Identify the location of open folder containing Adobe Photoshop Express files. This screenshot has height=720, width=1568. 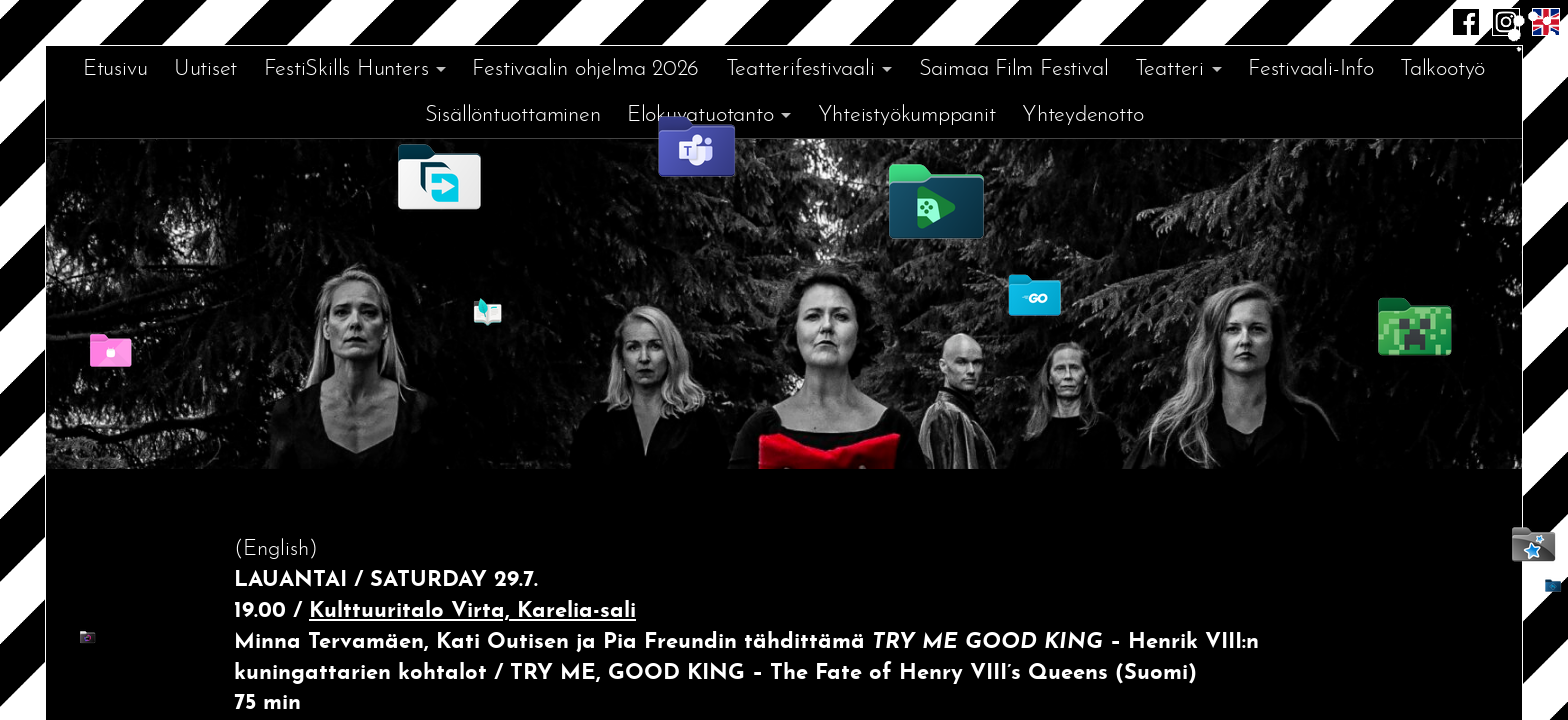
(1553, 586).